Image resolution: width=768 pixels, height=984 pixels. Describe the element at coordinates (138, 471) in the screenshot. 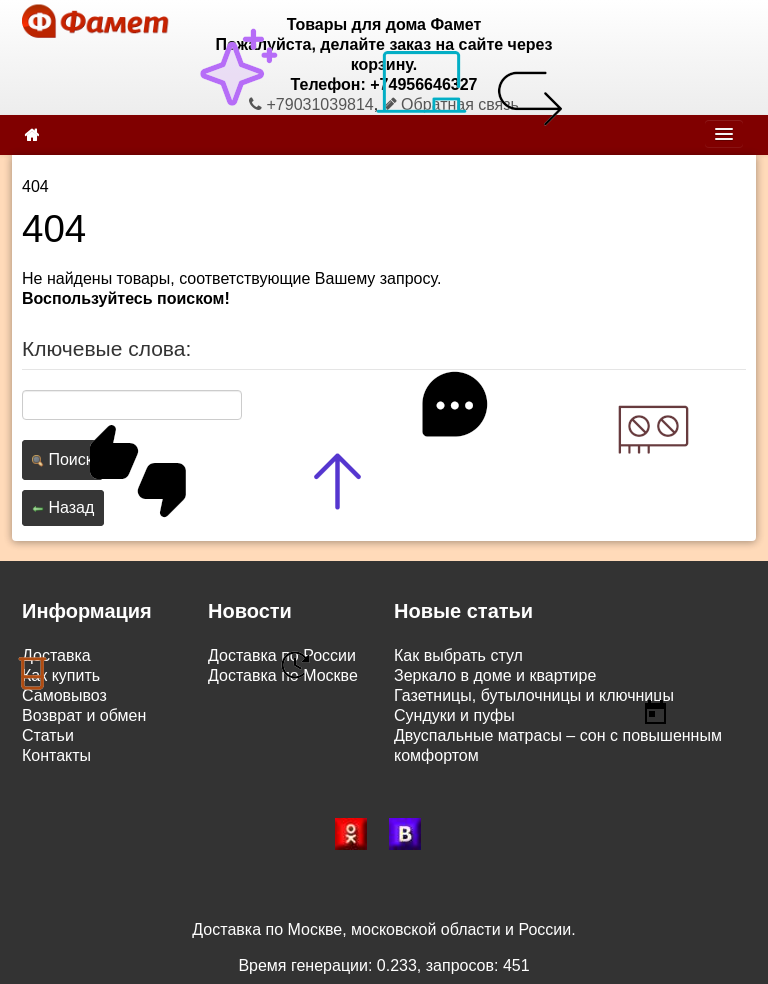

I see `rate or provide feedback` at that location.